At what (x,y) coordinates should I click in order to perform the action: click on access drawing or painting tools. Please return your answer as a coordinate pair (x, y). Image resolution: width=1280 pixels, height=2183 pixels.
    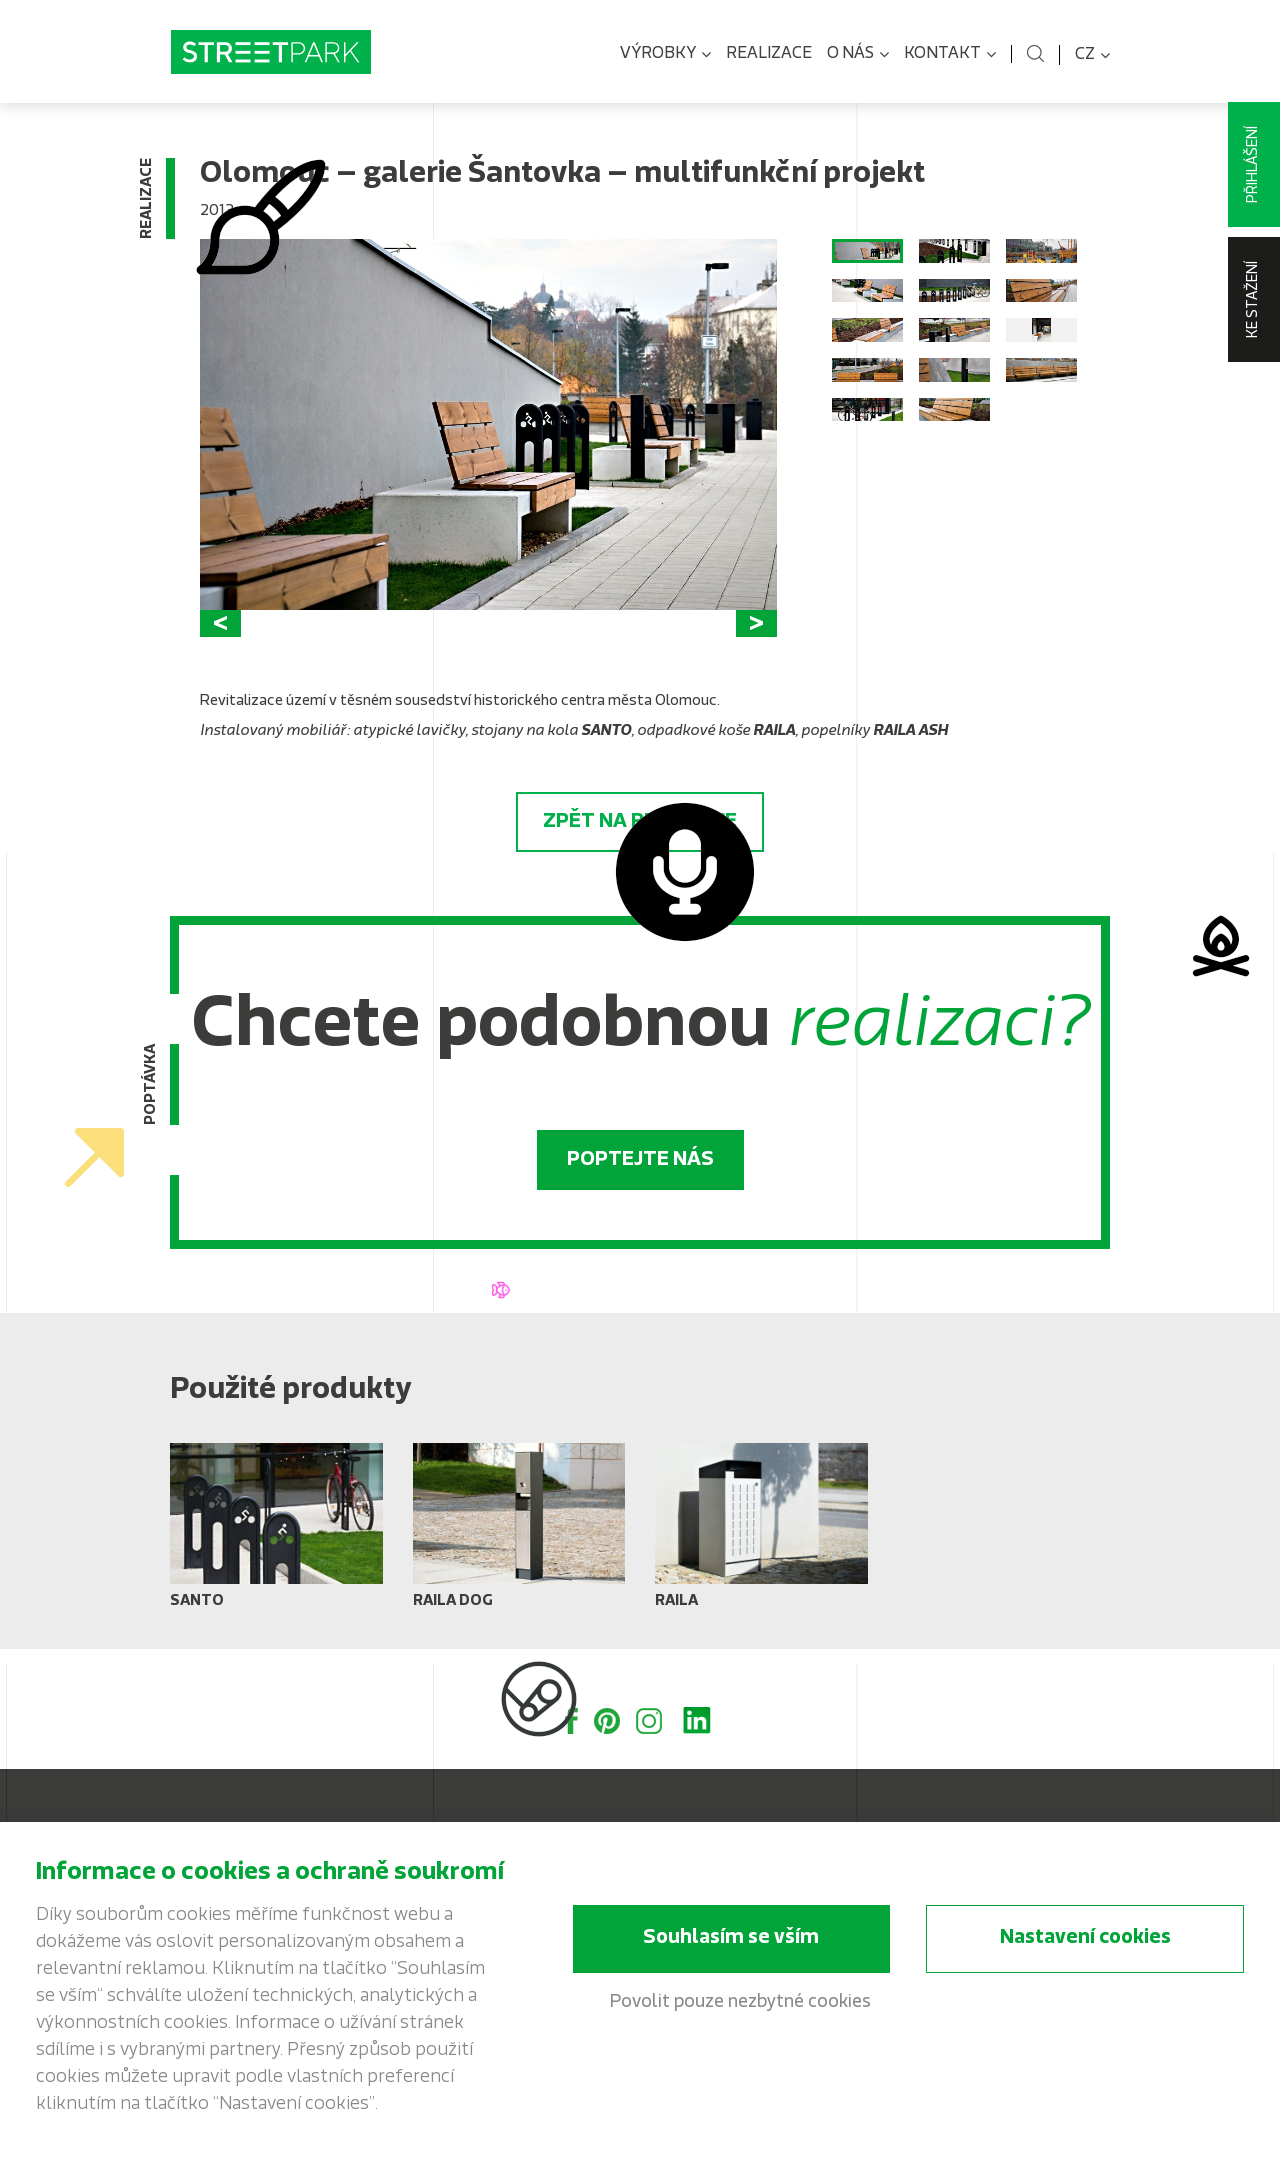
    Looking at the image, I should click on (265, 219).